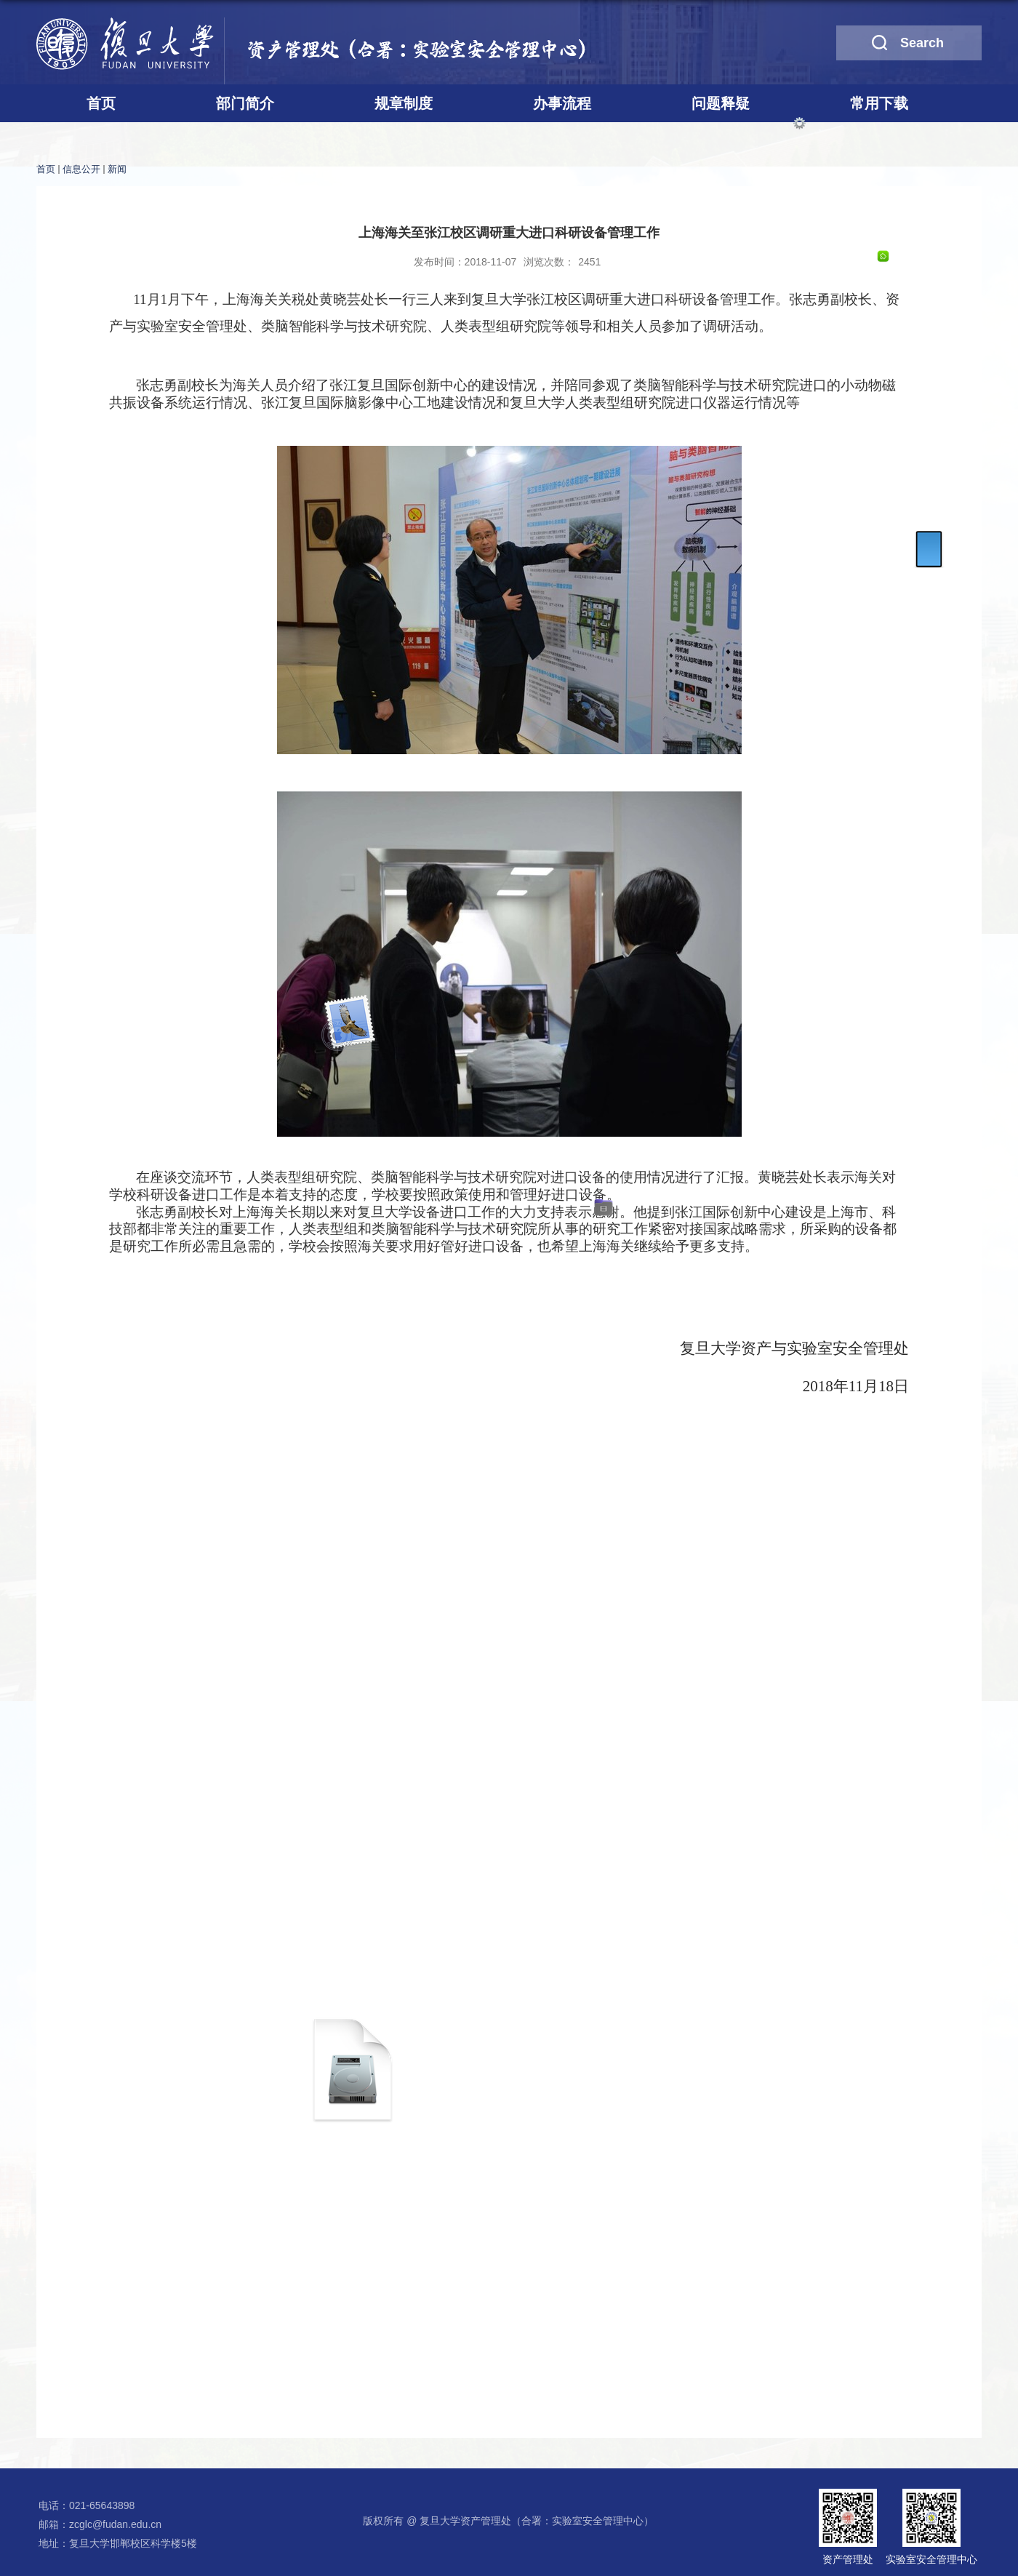 This screenshot has height=2576, width=1018. What do you see at coordinates (604, 1207) in the screenshot?
I see `open your videos folder` at bounding box center [604, 1207].